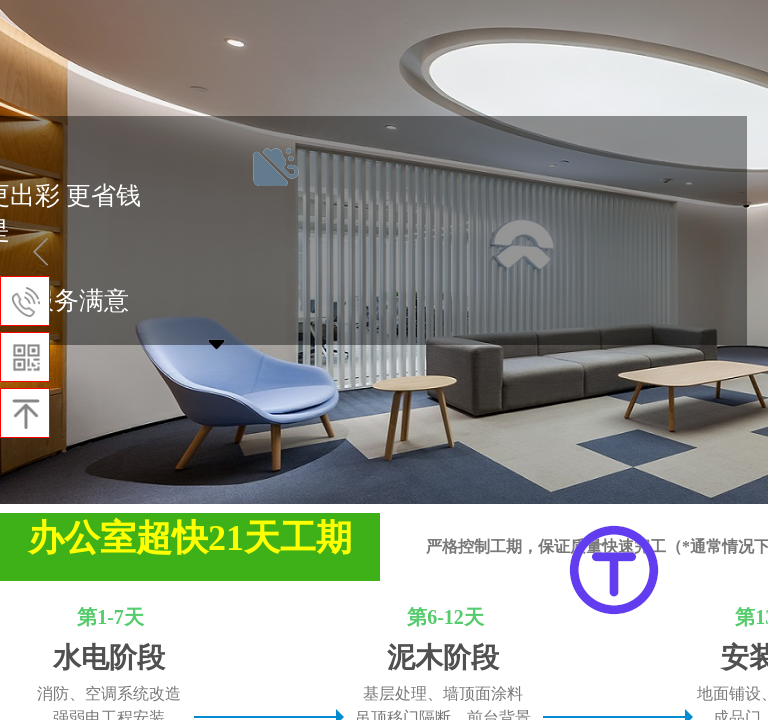 Image resolution: width=768 pixels, height=720 pixels. Describe the element at coordinates (276, 166) in the screenshot. I see `indicates avalanche warning or hazard` at that location.